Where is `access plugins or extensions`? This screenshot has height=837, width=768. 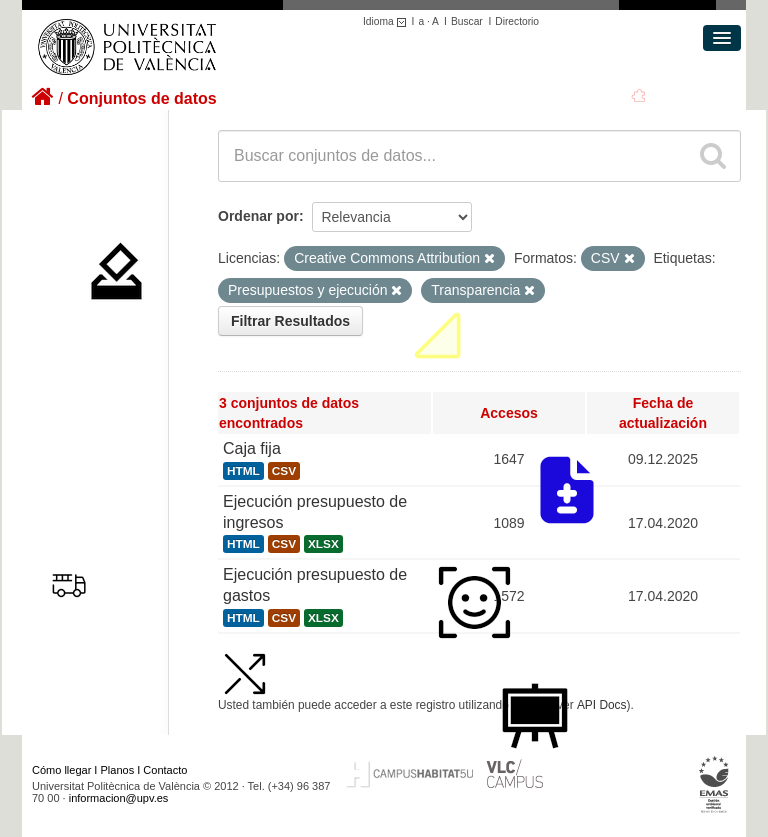 access plugins or extensions is located at coordinates (639, 96).